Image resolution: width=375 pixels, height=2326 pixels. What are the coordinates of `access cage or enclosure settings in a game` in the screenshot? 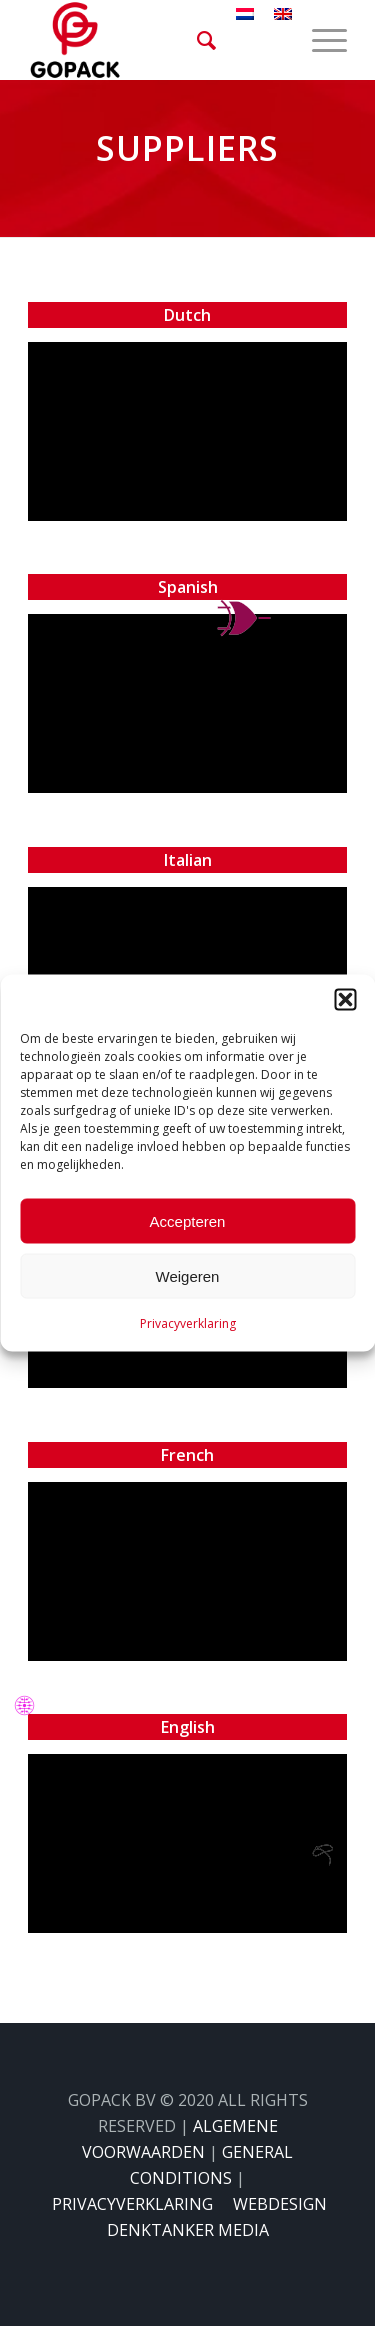 It's located at (24, 1705).